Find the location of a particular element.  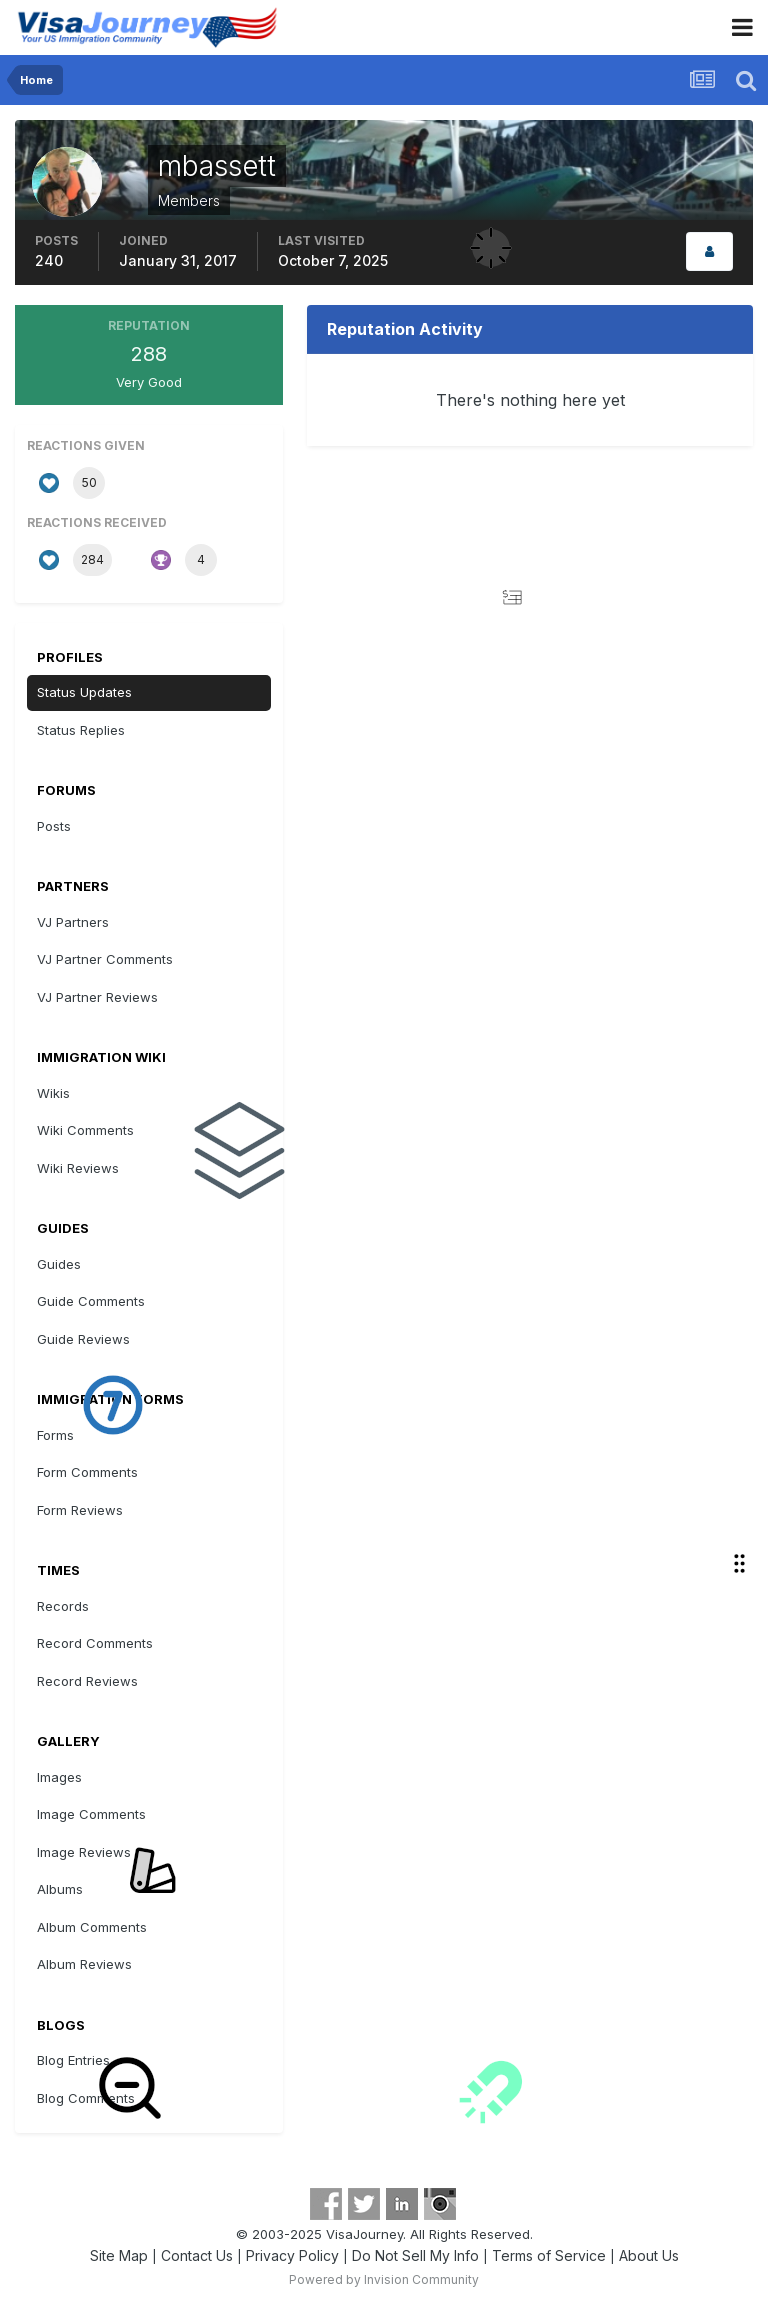

view layers or stacked items is located at coordinates (239, 1150).